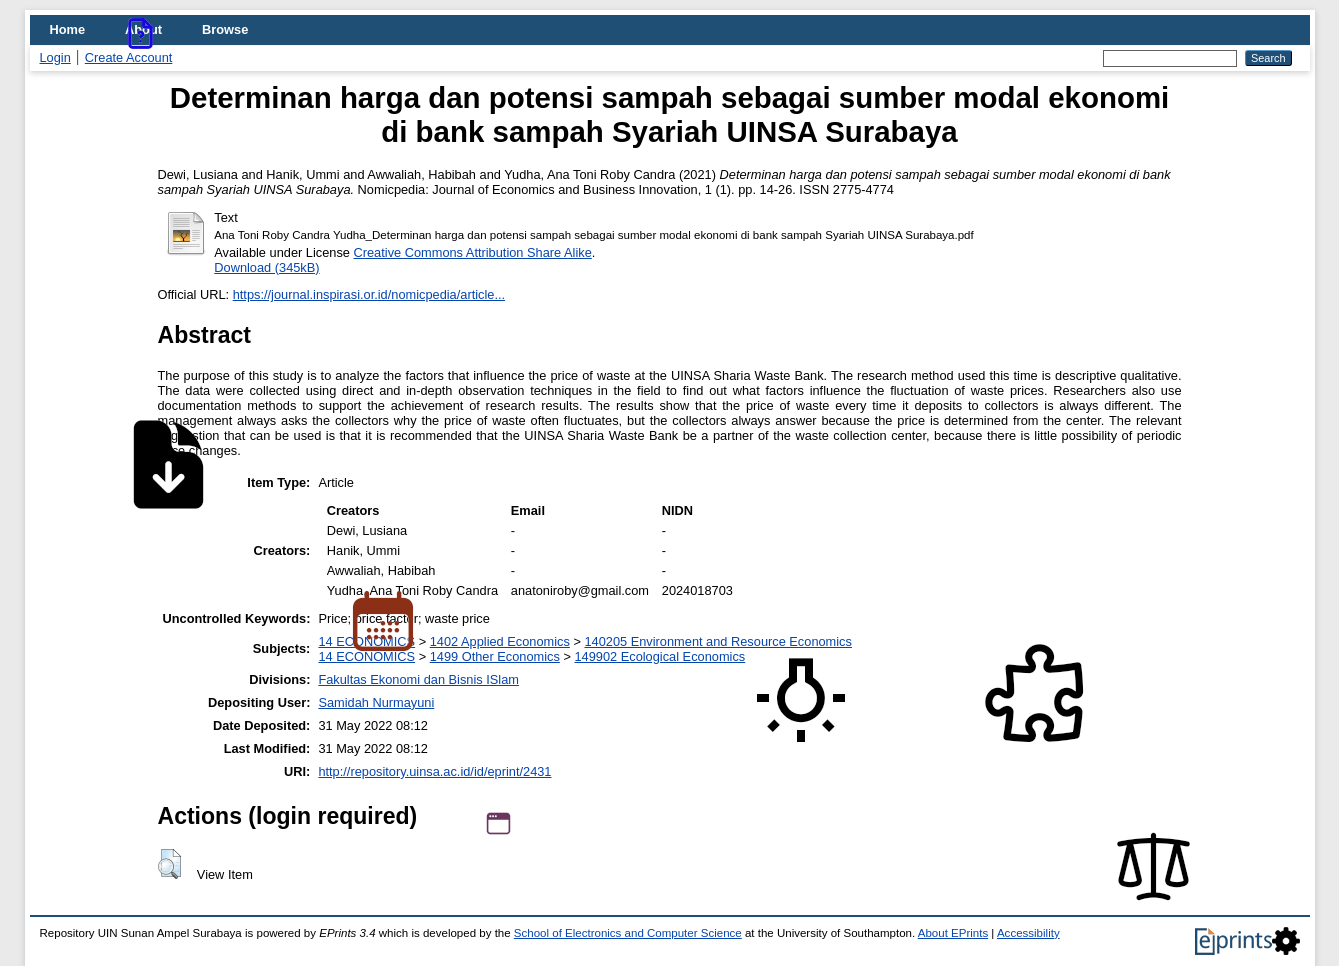  Describe the element at coordinates (140, 33) in the screenshot. I see `unknown or unrecognized file type` at that location.